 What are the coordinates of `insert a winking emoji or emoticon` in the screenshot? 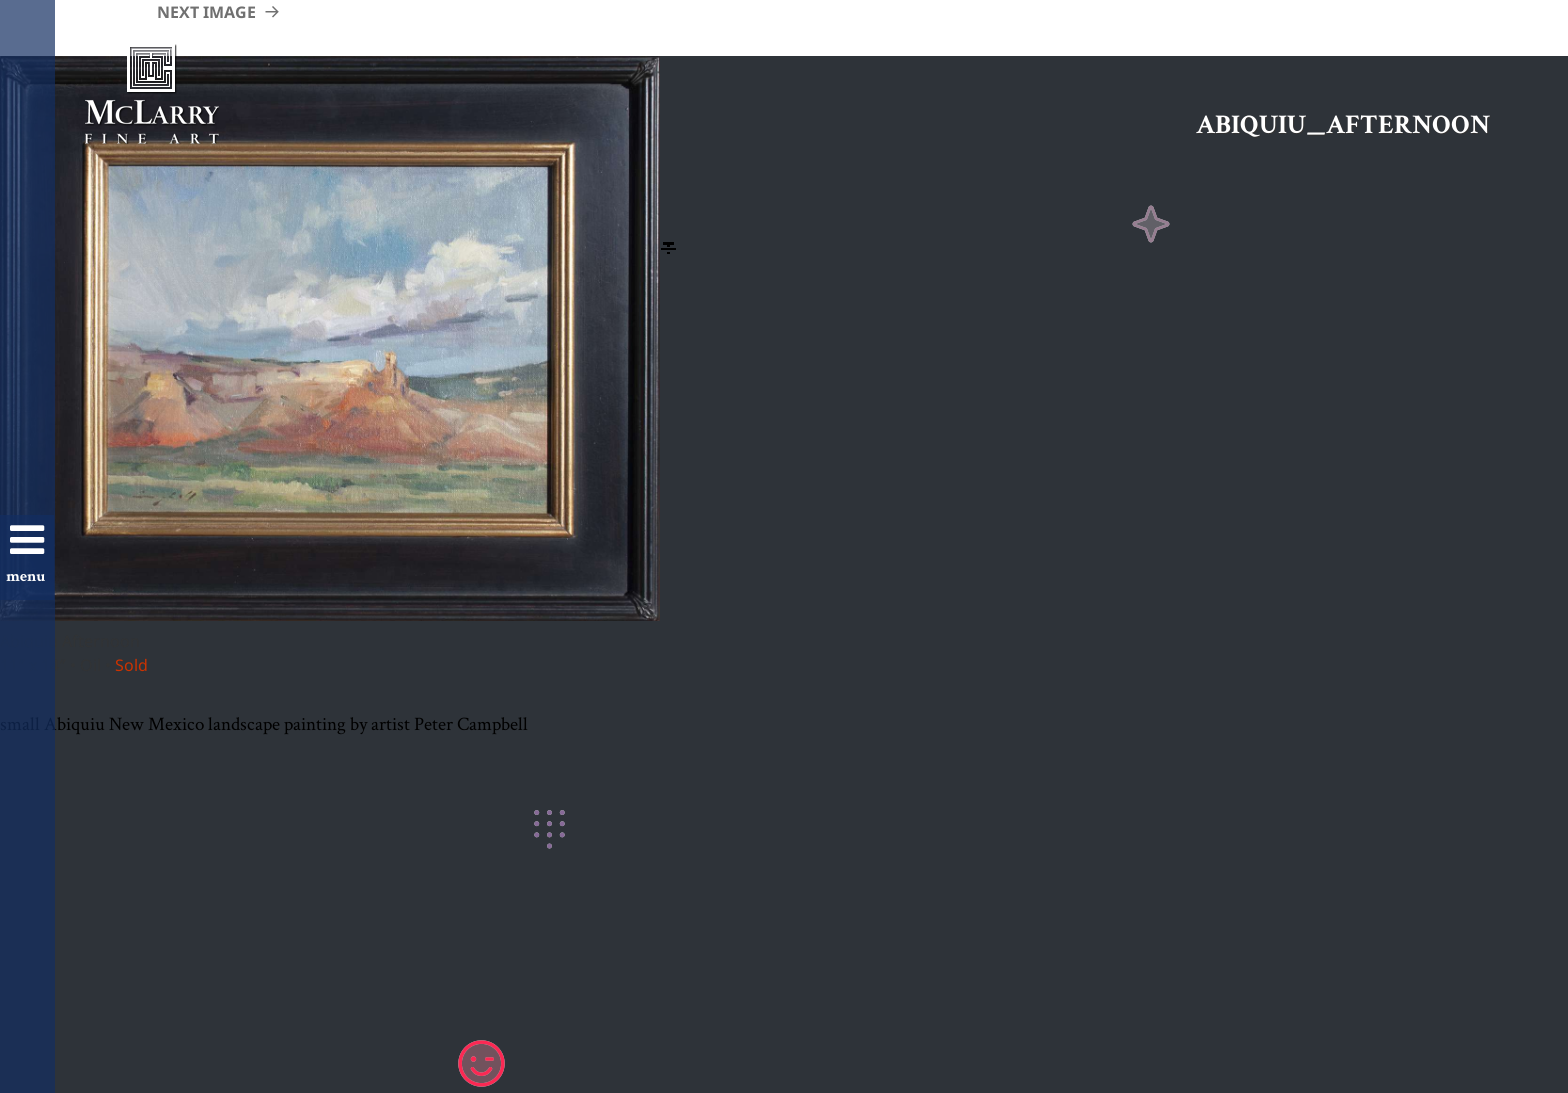 It's located at (481, 1063).